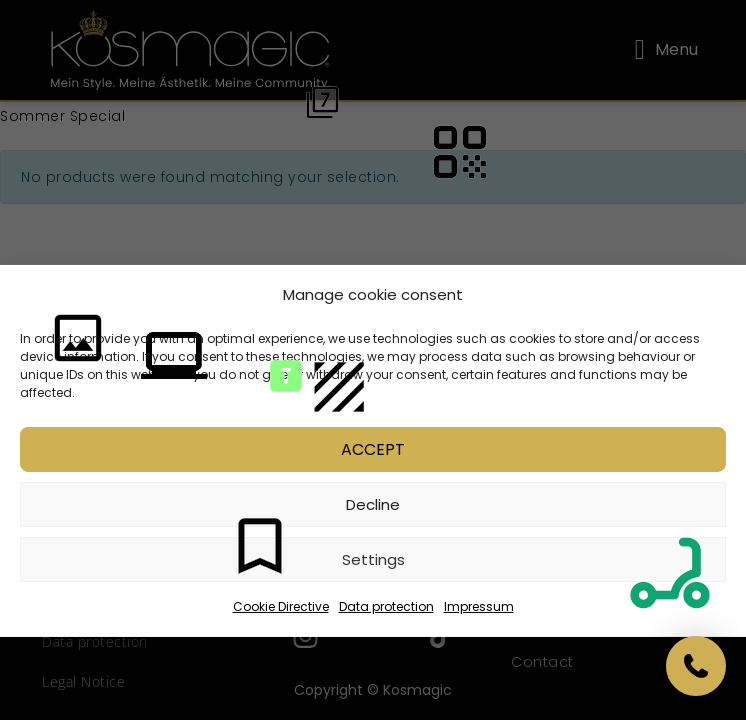 This screenshot has height=720, width=746. Describe the element at coordinates (286, 376) in the screenshot. I see `text formatting or typography tool` at that location.